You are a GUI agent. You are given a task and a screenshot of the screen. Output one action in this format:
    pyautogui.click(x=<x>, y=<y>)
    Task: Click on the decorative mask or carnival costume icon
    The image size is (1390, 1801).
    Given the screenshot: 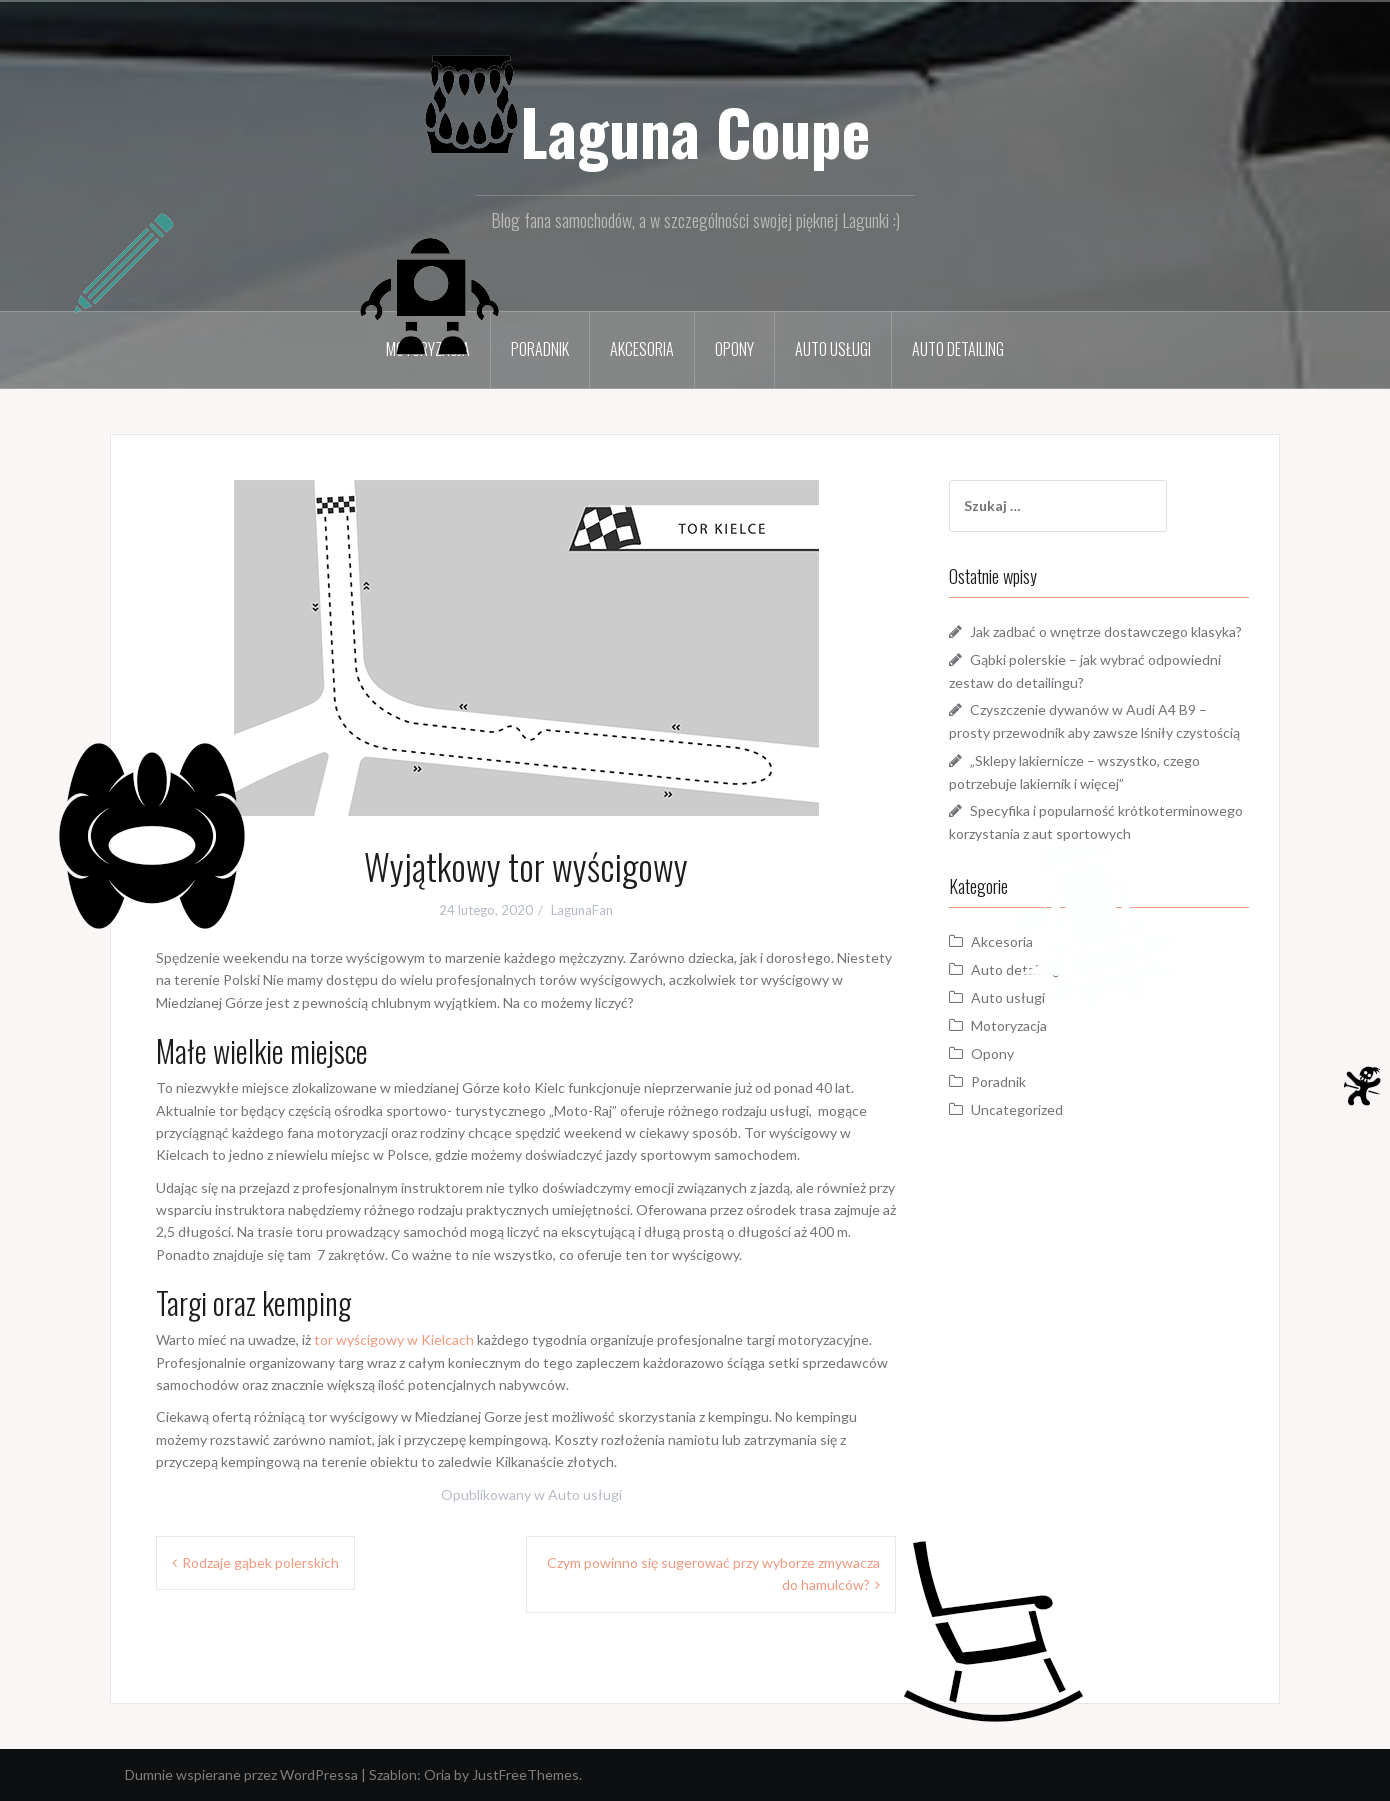 What is the action you would take?
    pyautogui.click(x=152, y=836)
    